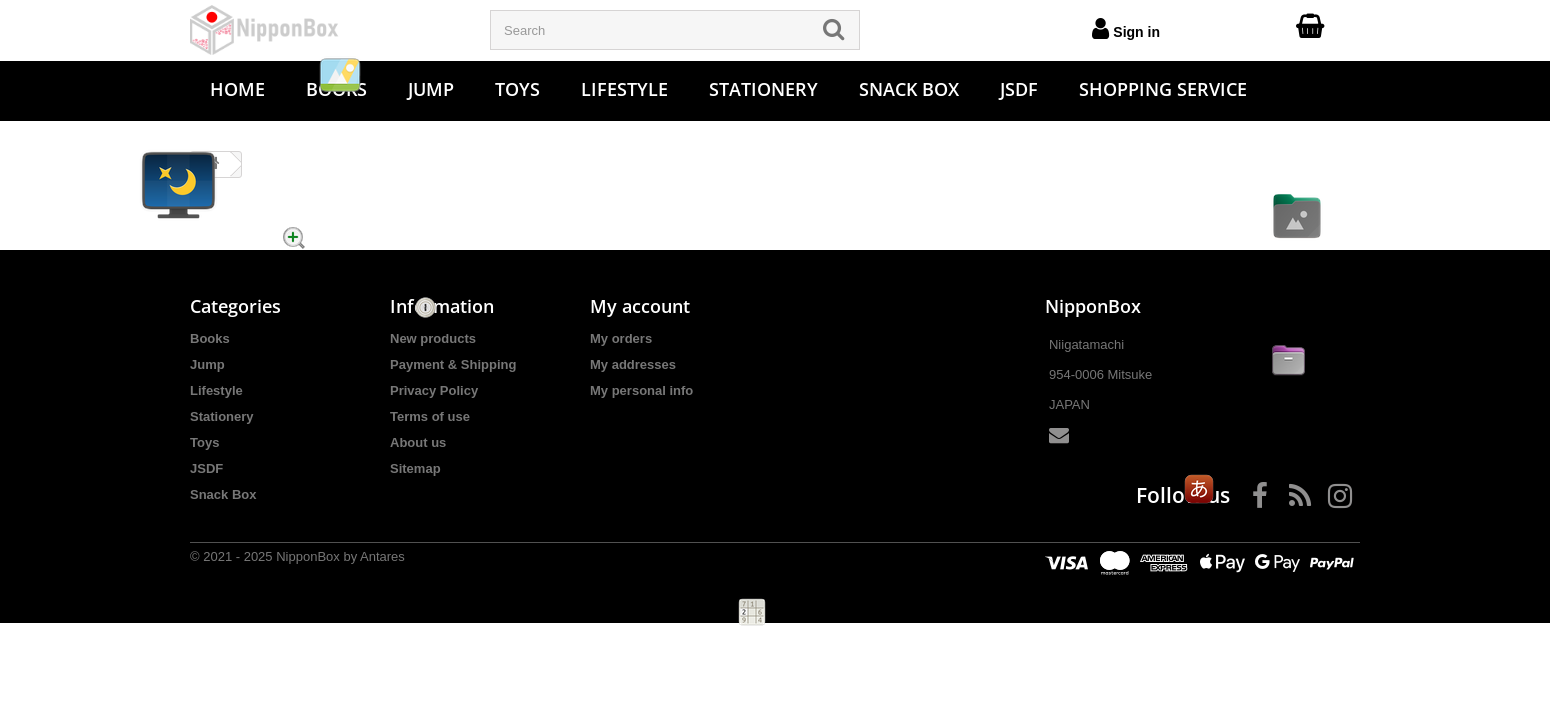  Describe the element at coordinates (294, 238) in the screenshot. I see `zoom in on the current view` at that location.